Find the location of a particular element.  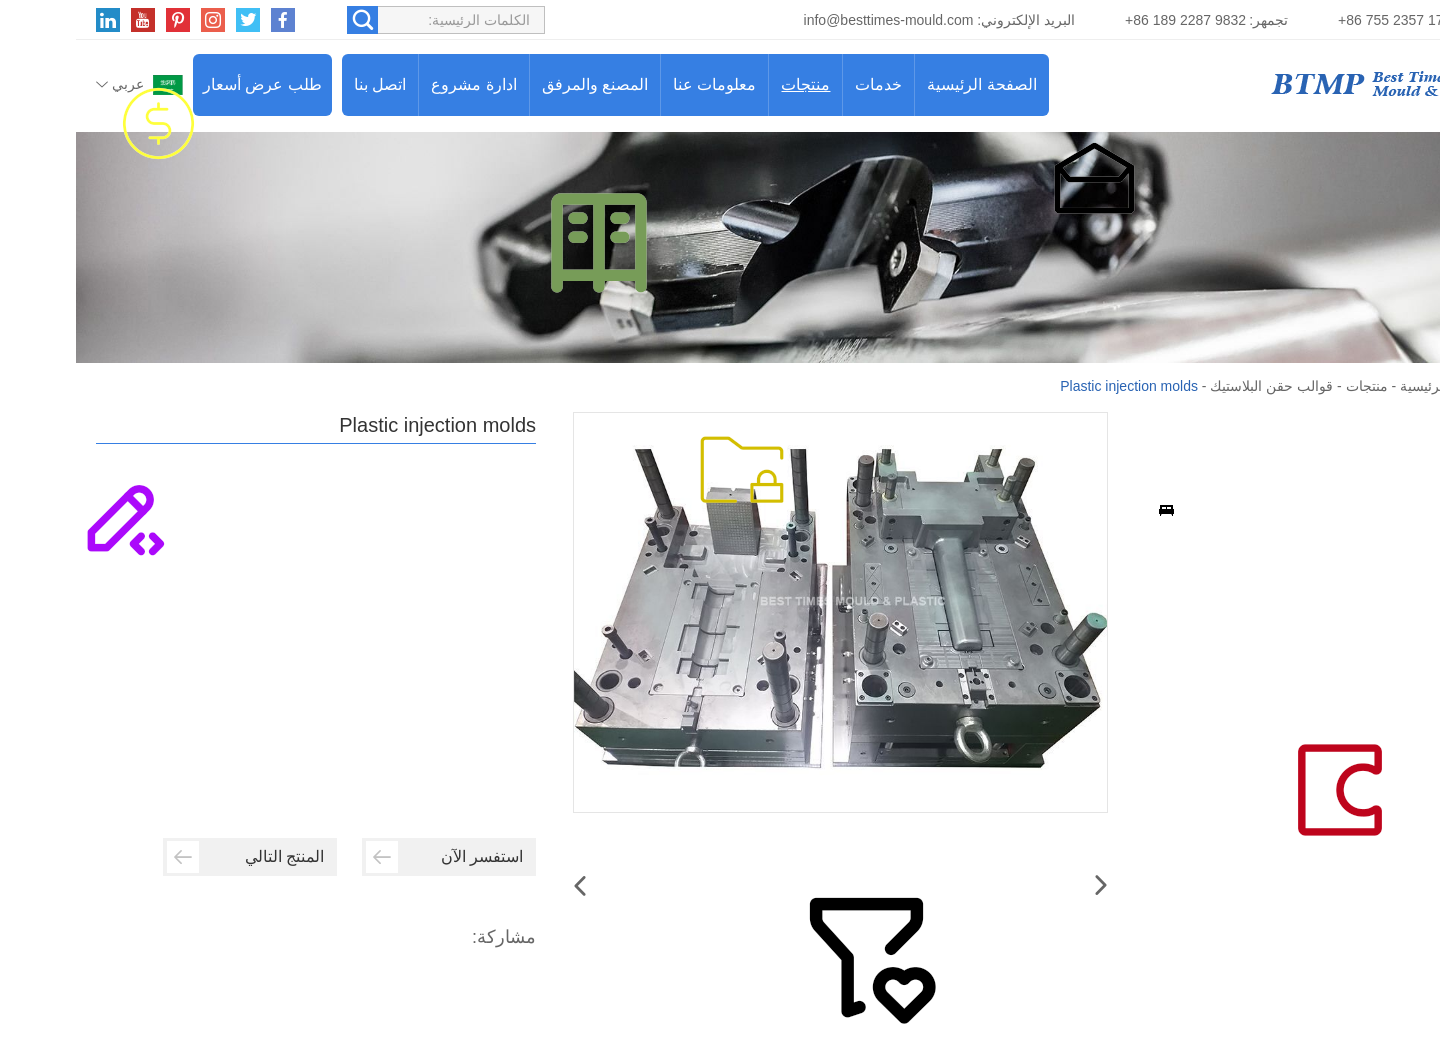

access a password-protected folder is located at coordinates (742, 468).